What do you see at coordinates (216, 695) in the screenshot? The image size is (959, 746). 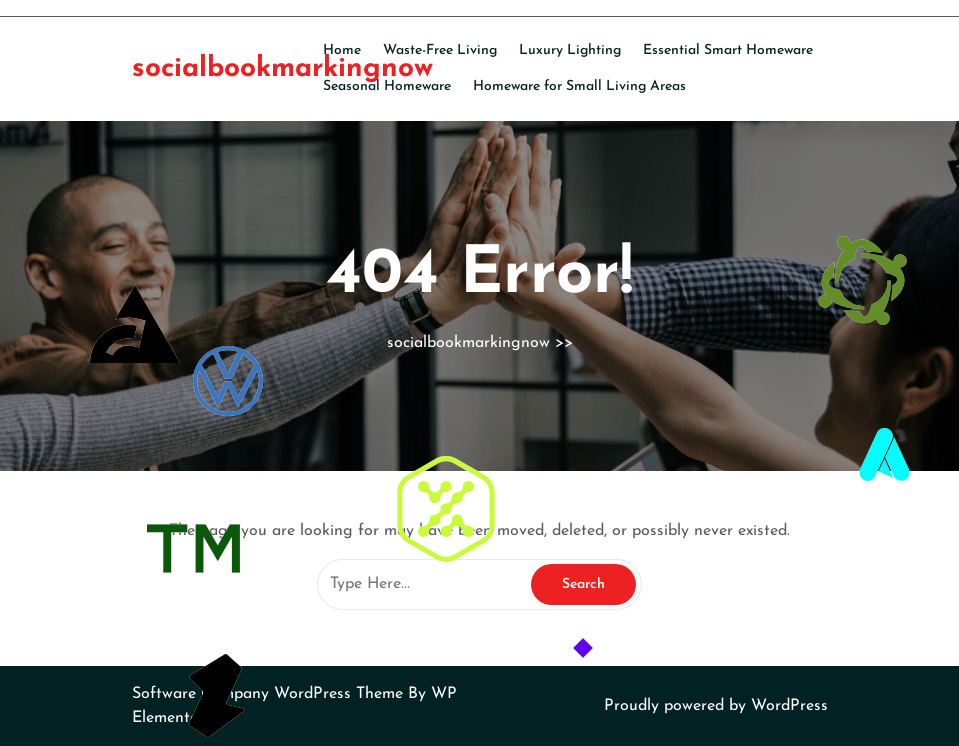 I see `open the Zilch app` at bounding box center [216, 695].